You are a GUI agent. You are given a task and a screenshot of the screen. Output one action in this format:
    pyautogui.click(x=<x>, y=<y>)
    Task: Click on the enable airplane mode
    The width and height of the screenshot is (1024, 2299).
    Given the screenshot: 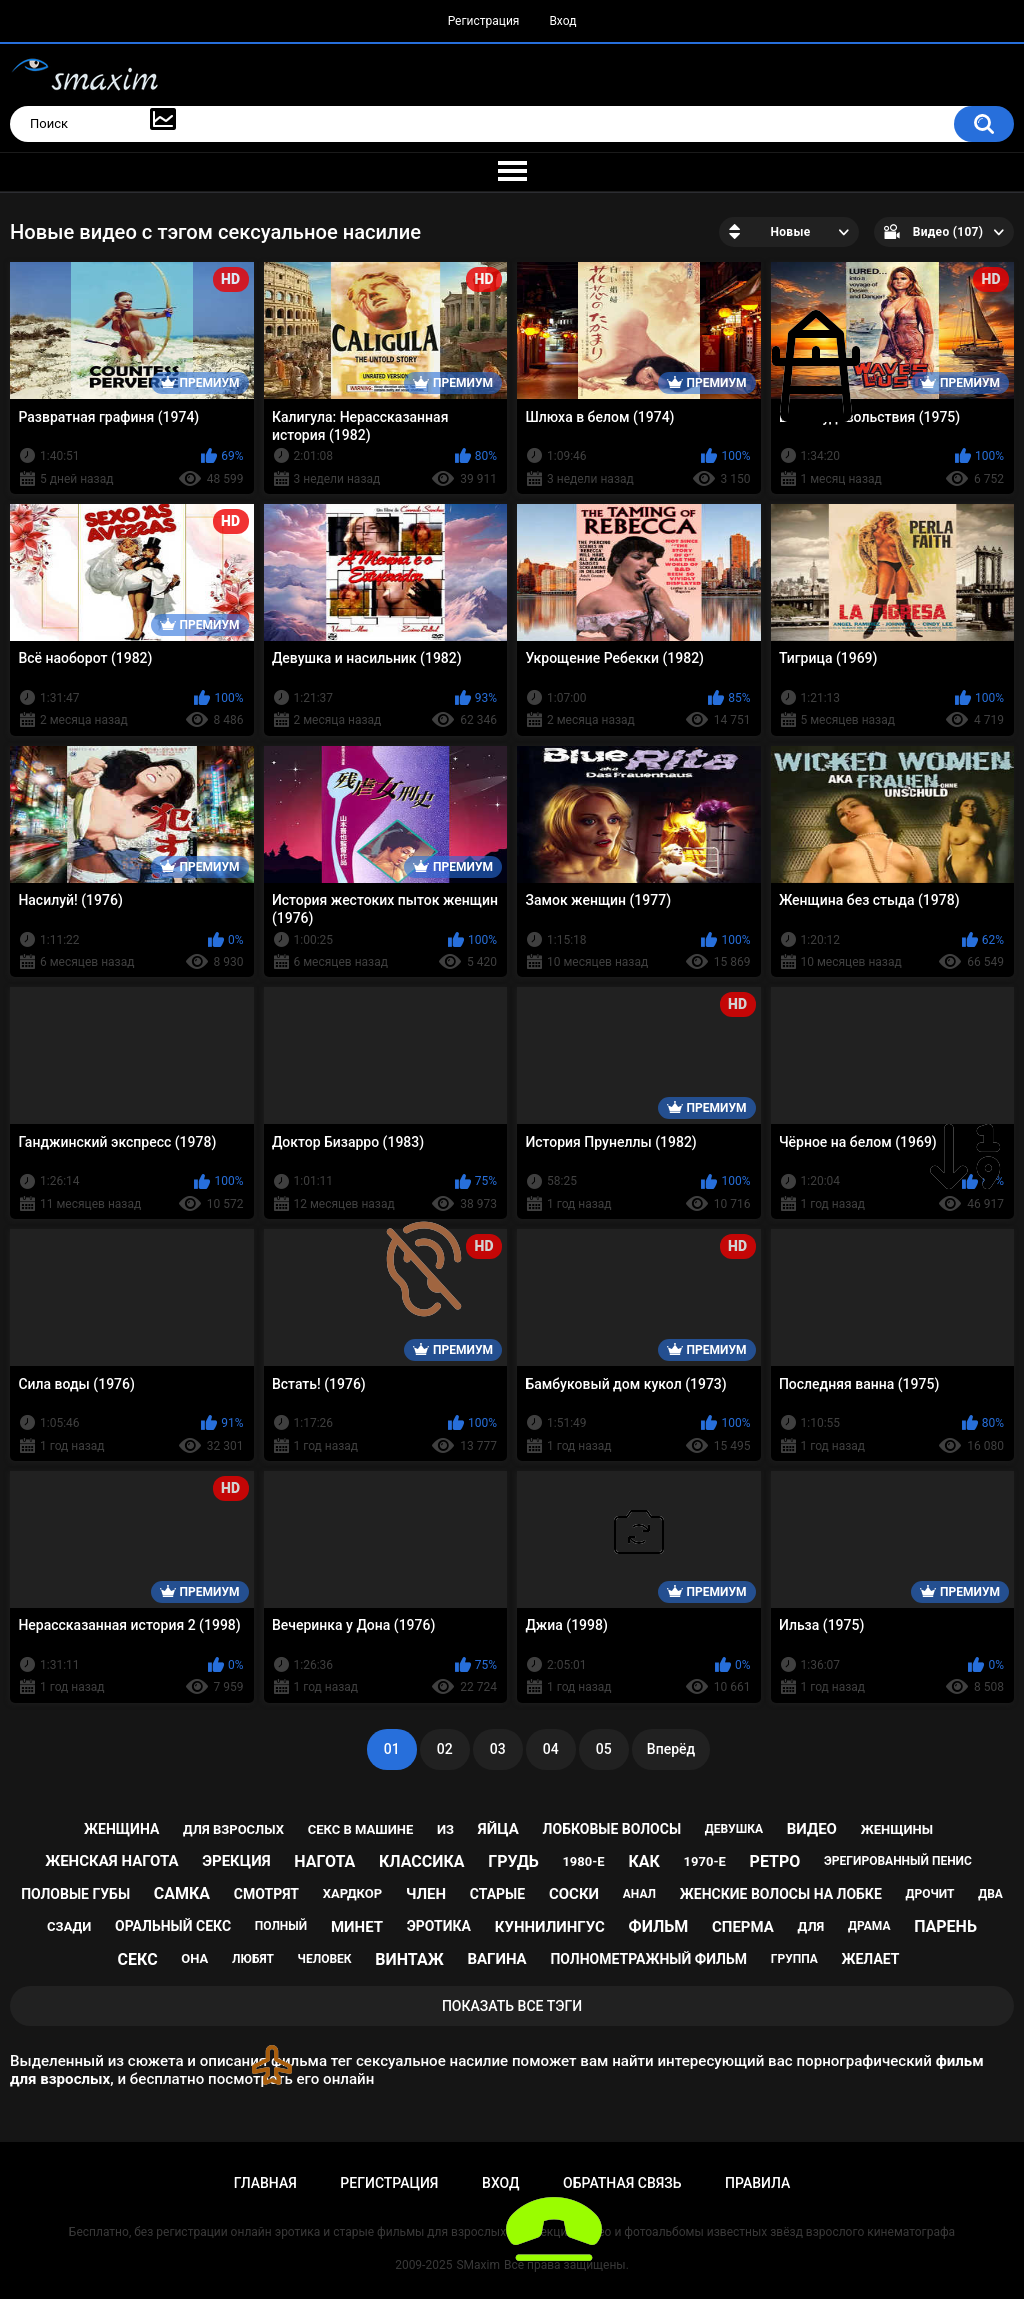 What is the action you would take?
    pyautogui.click(x=272, y=2065)
    